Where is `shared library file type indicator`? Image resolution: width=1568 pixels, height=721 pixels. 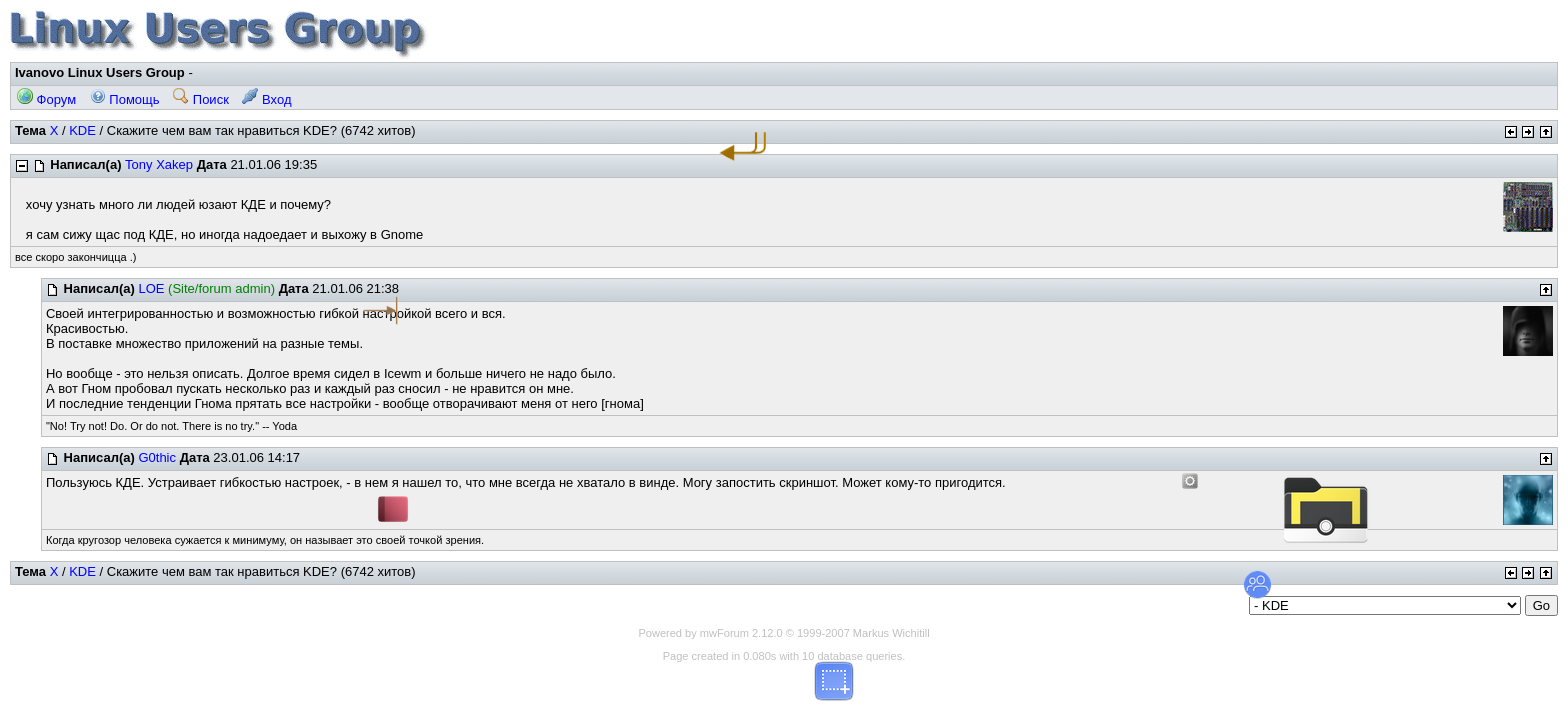
shared library file type indicator is located at coordinates (1190, 481).